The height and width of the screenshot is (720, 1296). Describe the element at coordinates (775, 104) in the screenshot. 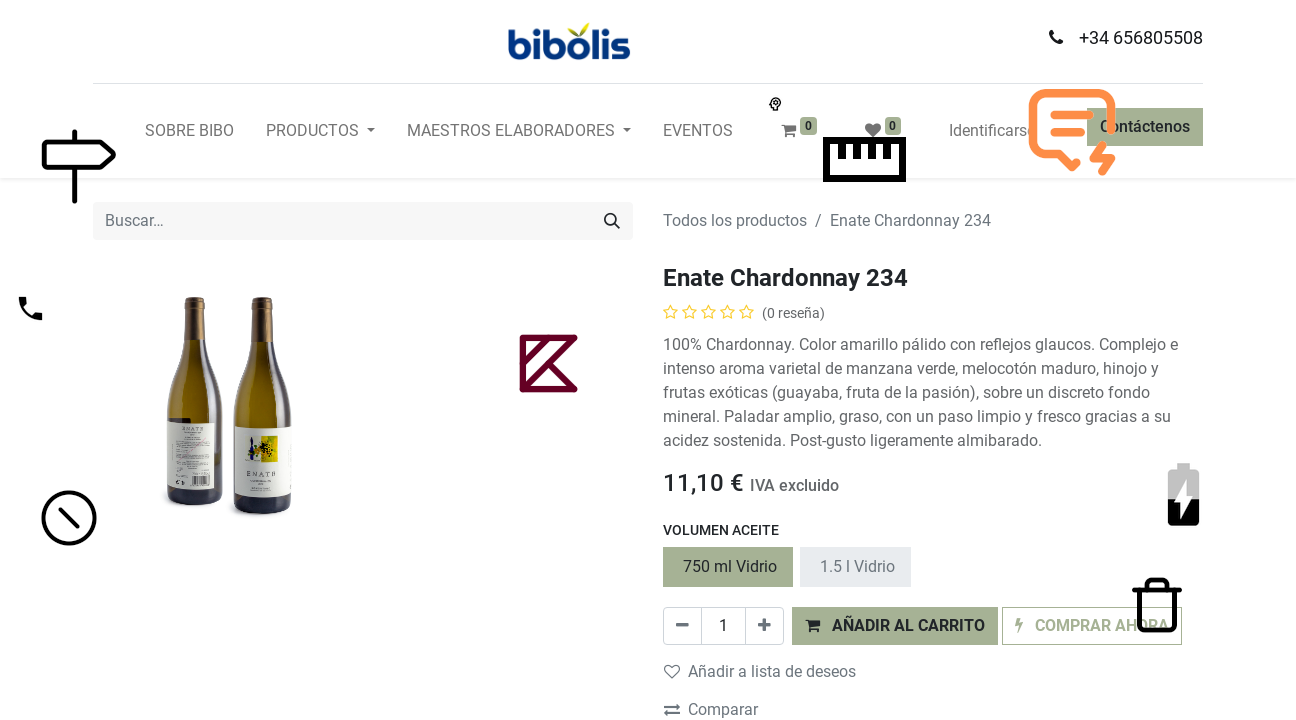

I see `access mental health or psychology features` at that location.